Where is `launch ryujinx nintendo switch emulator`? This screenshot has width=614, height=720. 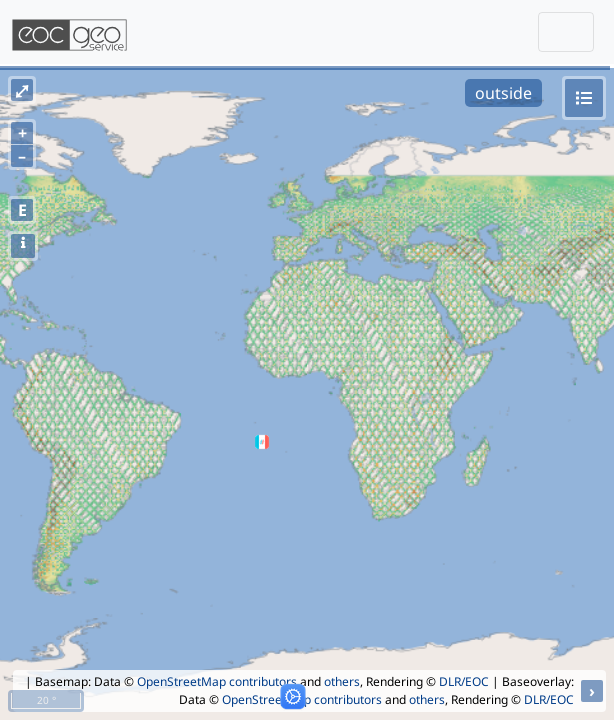
launch ryujinx nintendo switch emulator is located at coordinates (262, 442).